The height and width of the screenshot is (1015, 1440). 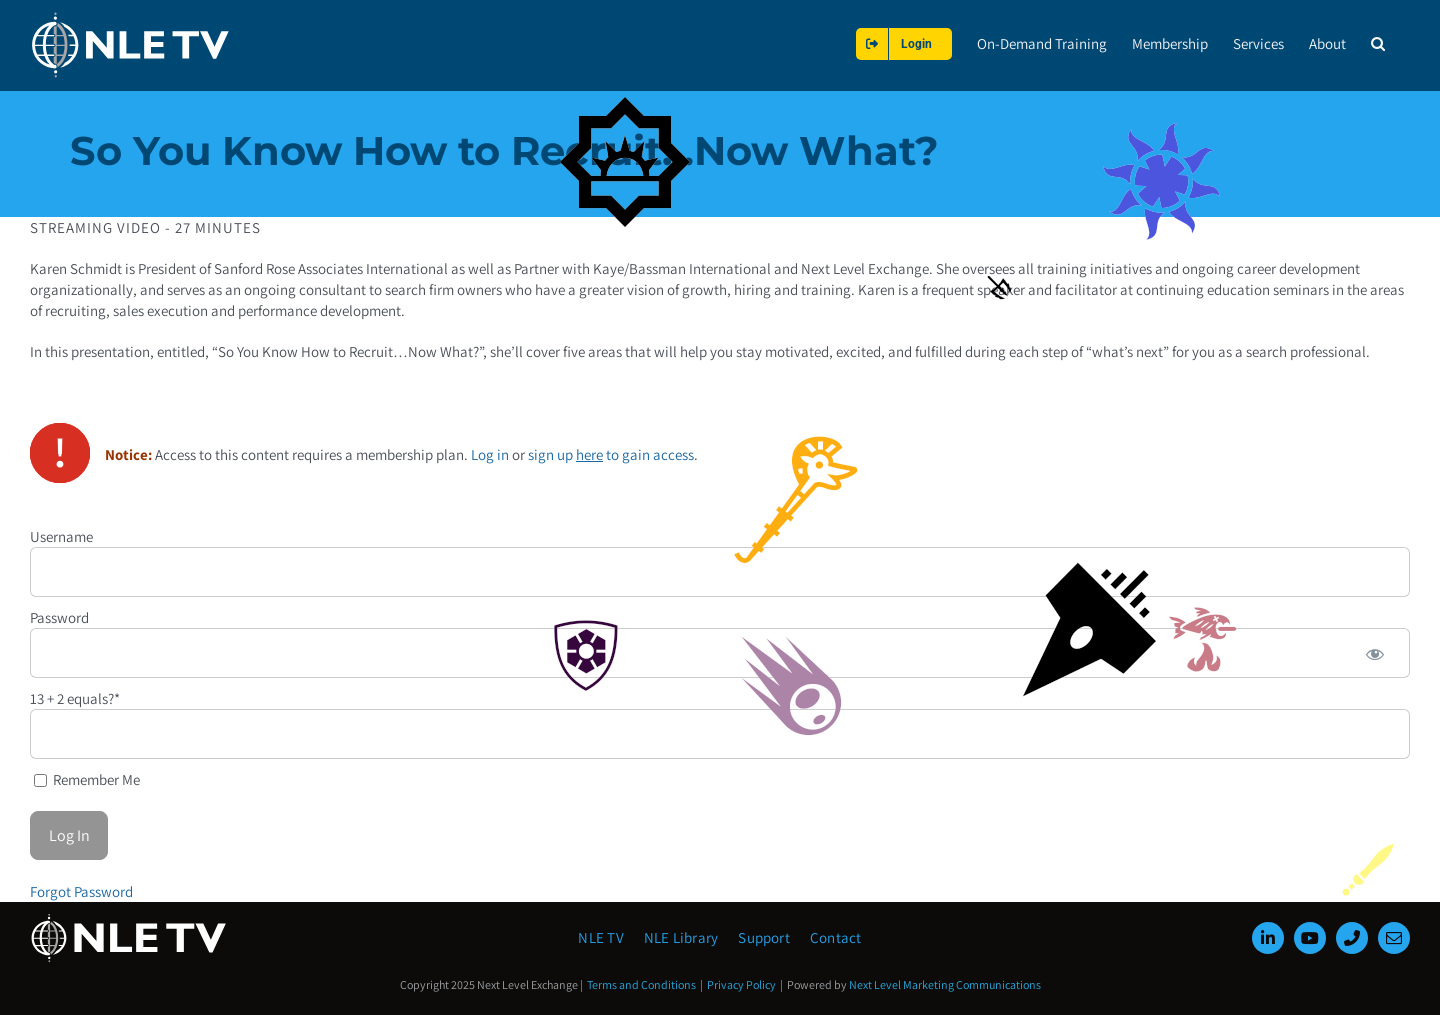 What do you see at coordinates (792, 499) in the screenshot?
I see `carnyx ancient war horn instrument icon` at bounding box center [792, 499].